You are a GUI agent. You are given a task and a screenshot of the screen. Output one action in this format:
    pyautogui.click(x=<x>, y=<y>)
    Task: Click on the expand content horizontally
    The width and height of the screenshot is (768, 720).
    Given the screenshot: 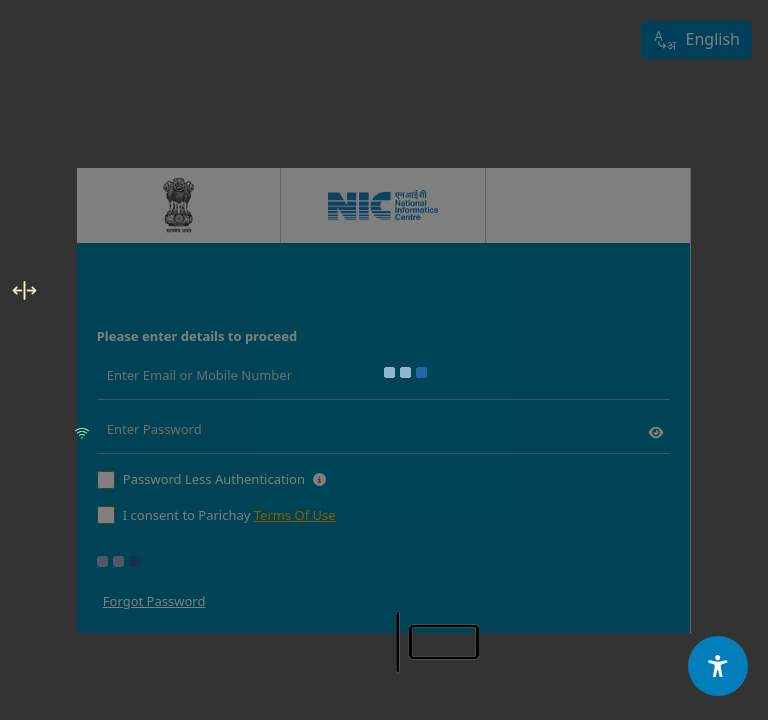 What is the action you would take?
    pyautogui.click(x=24, y=290)
    